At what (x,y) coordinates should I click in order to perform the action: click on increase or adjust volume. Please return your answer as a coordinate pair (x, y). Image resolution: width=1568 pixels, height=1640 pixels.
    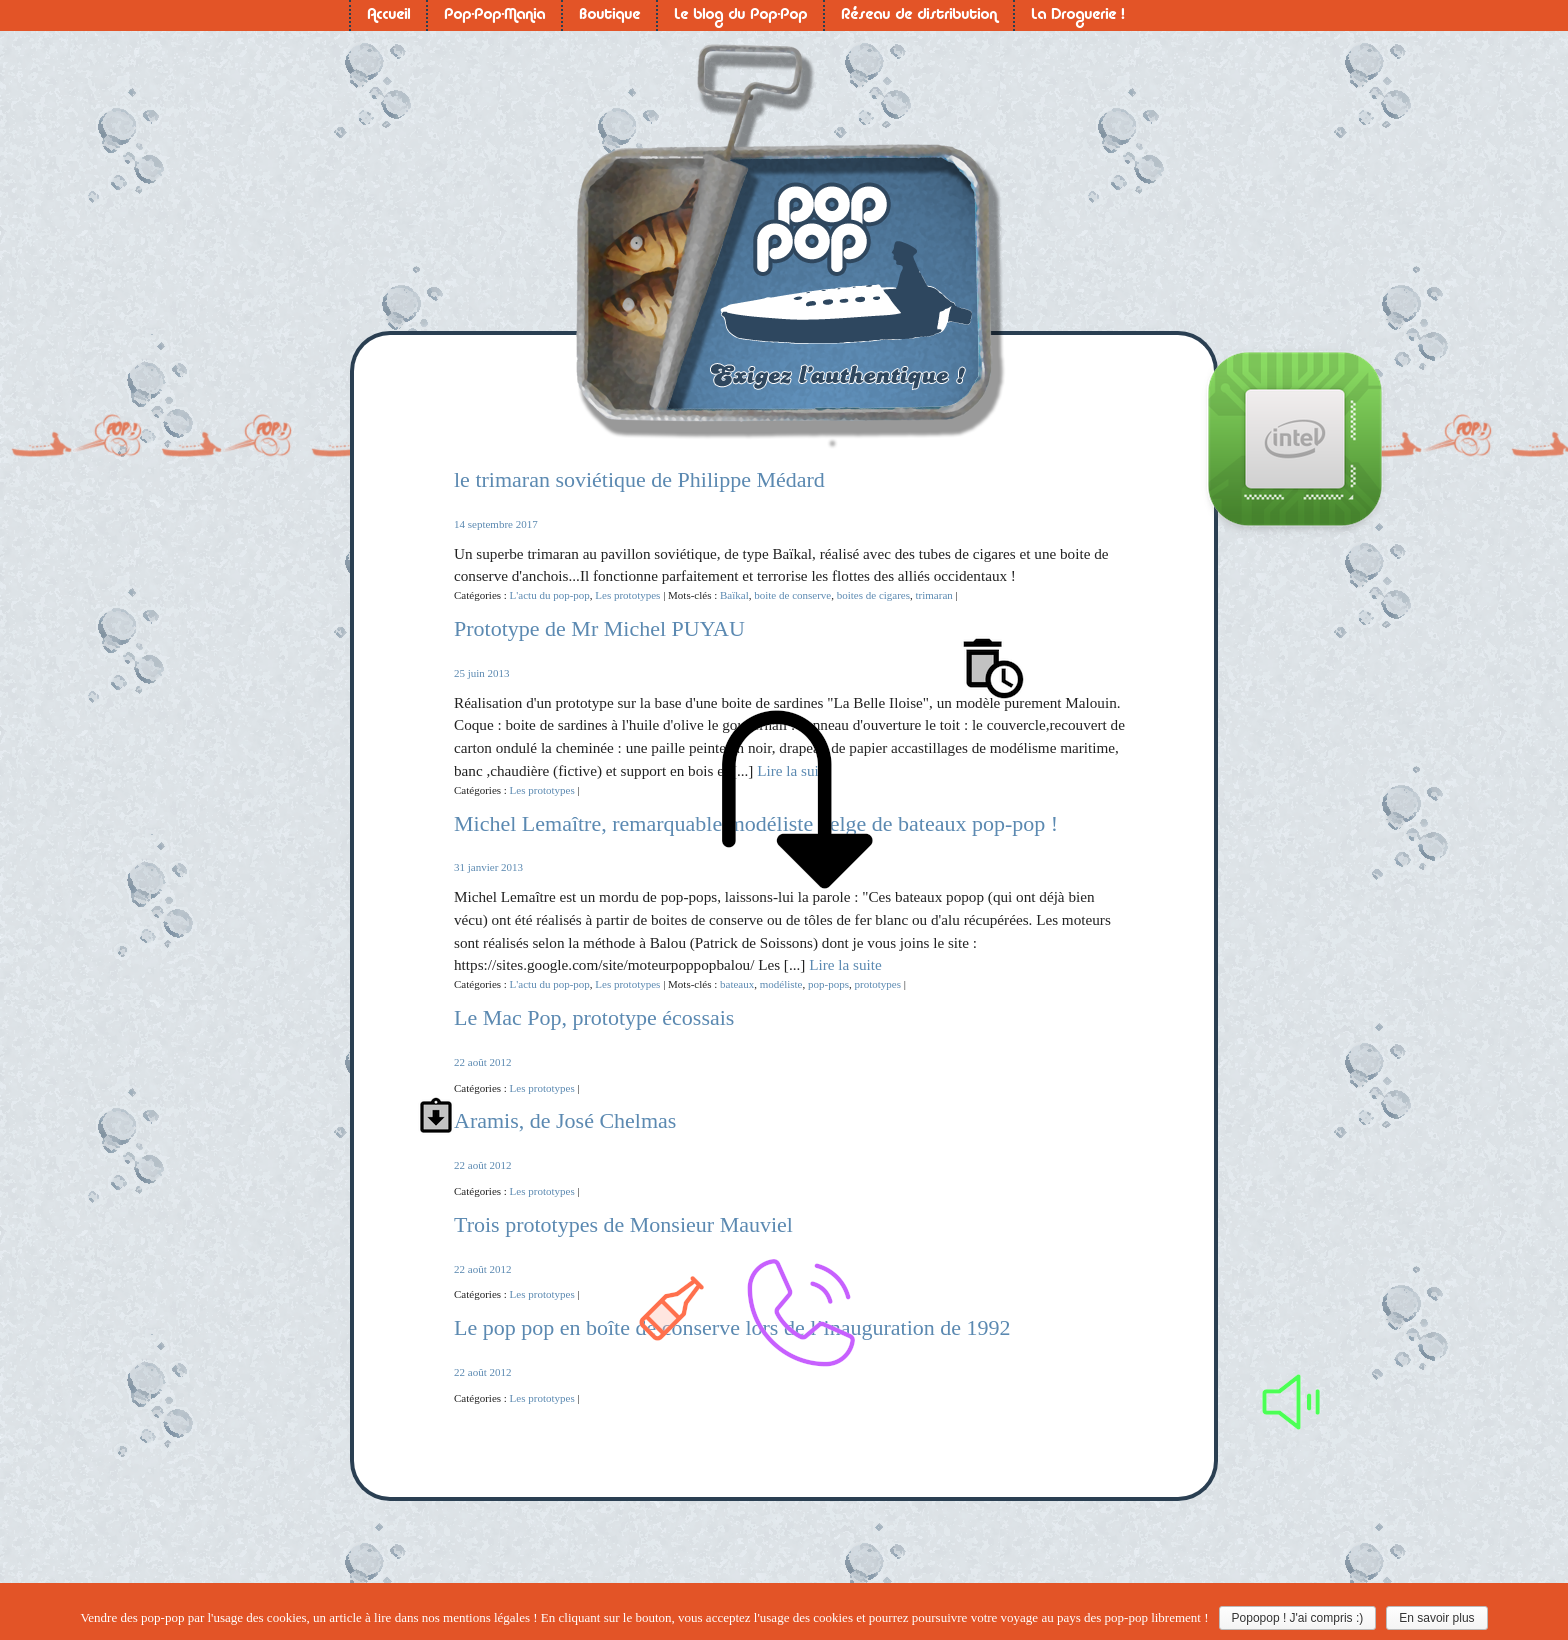
    Looking at the image, I should click on (1290, 1402).